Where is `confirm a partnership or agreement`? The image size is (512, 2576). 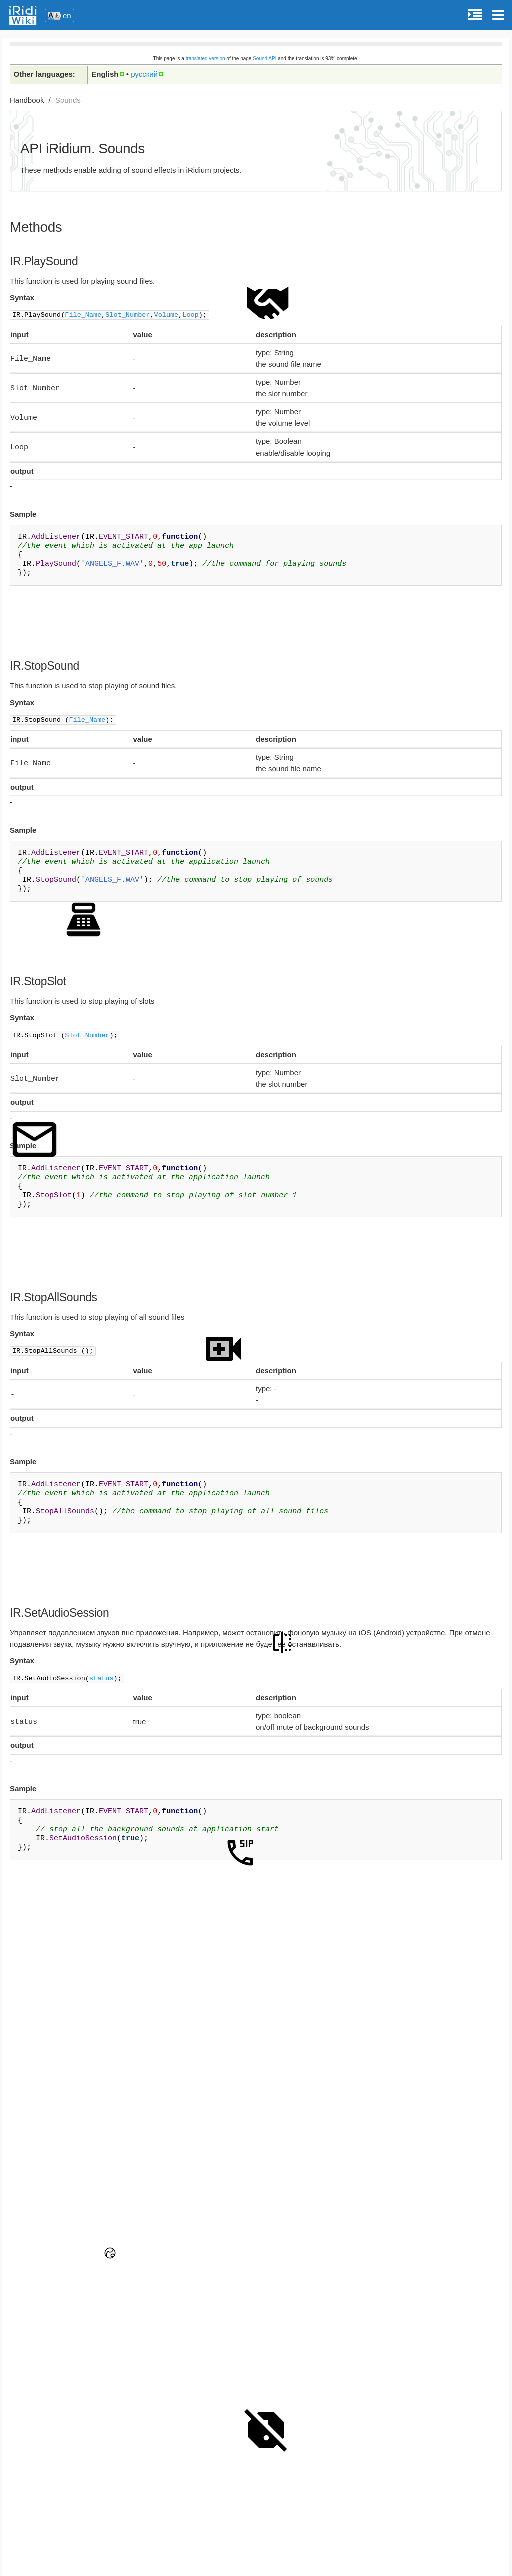
confirm a partnership or agreement is located at coordinates (268, 303).